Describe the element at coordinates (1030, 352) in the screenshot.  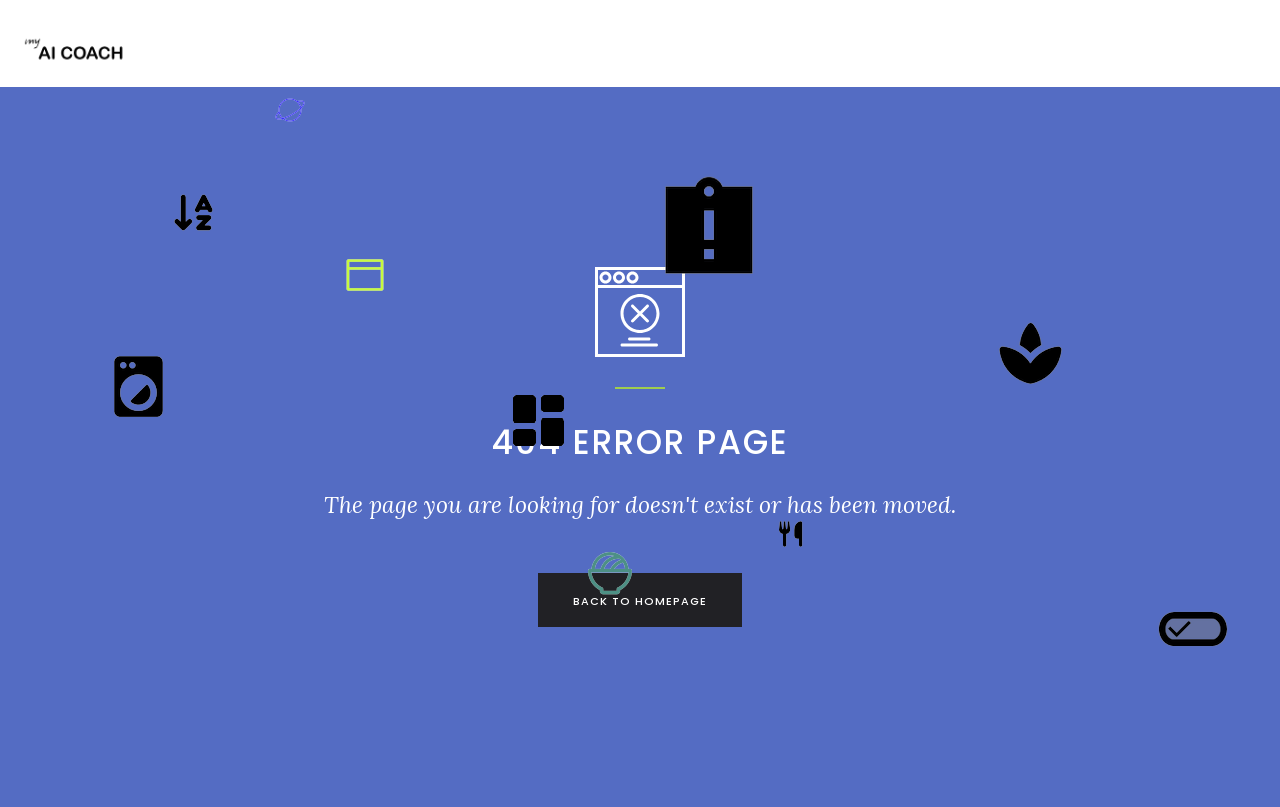
I see `access spa or wellness features` at that location.